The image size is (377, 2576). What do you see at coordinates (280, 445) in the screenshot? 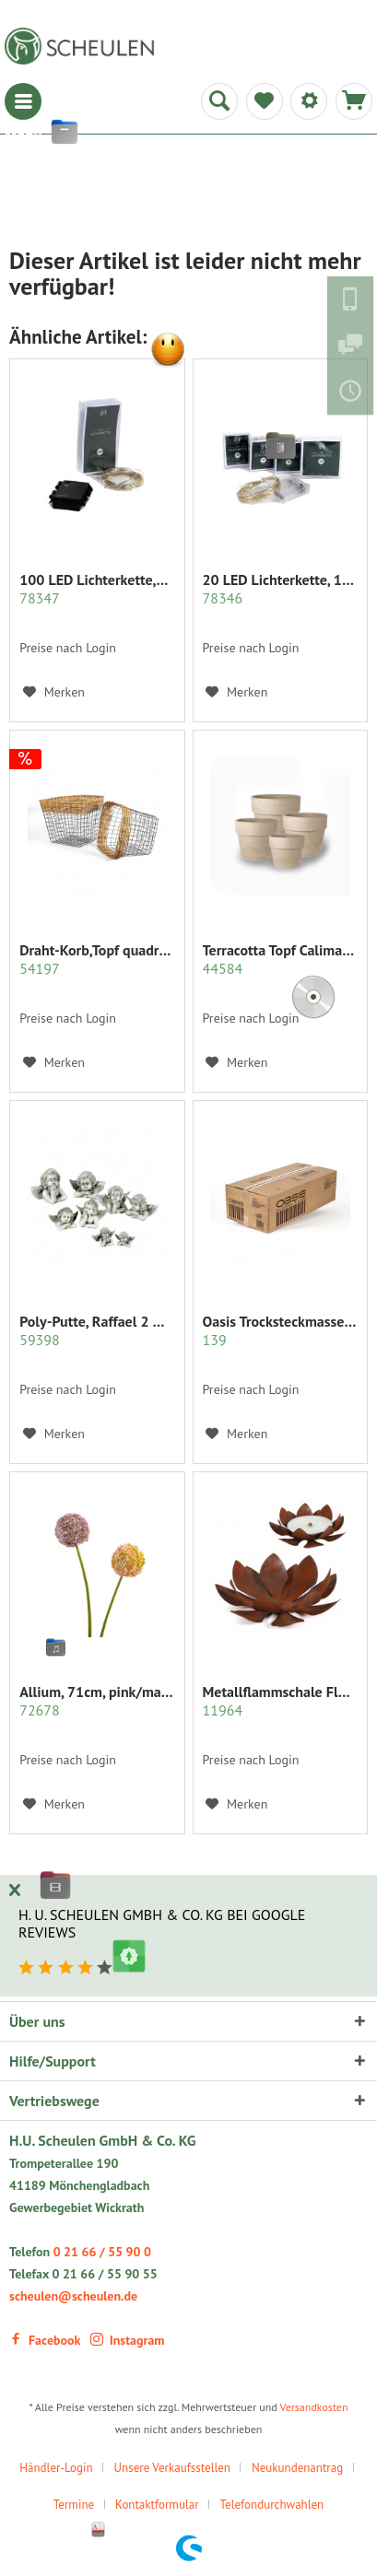
I see `access folder containing document templates` at bounding box center [280, 445].